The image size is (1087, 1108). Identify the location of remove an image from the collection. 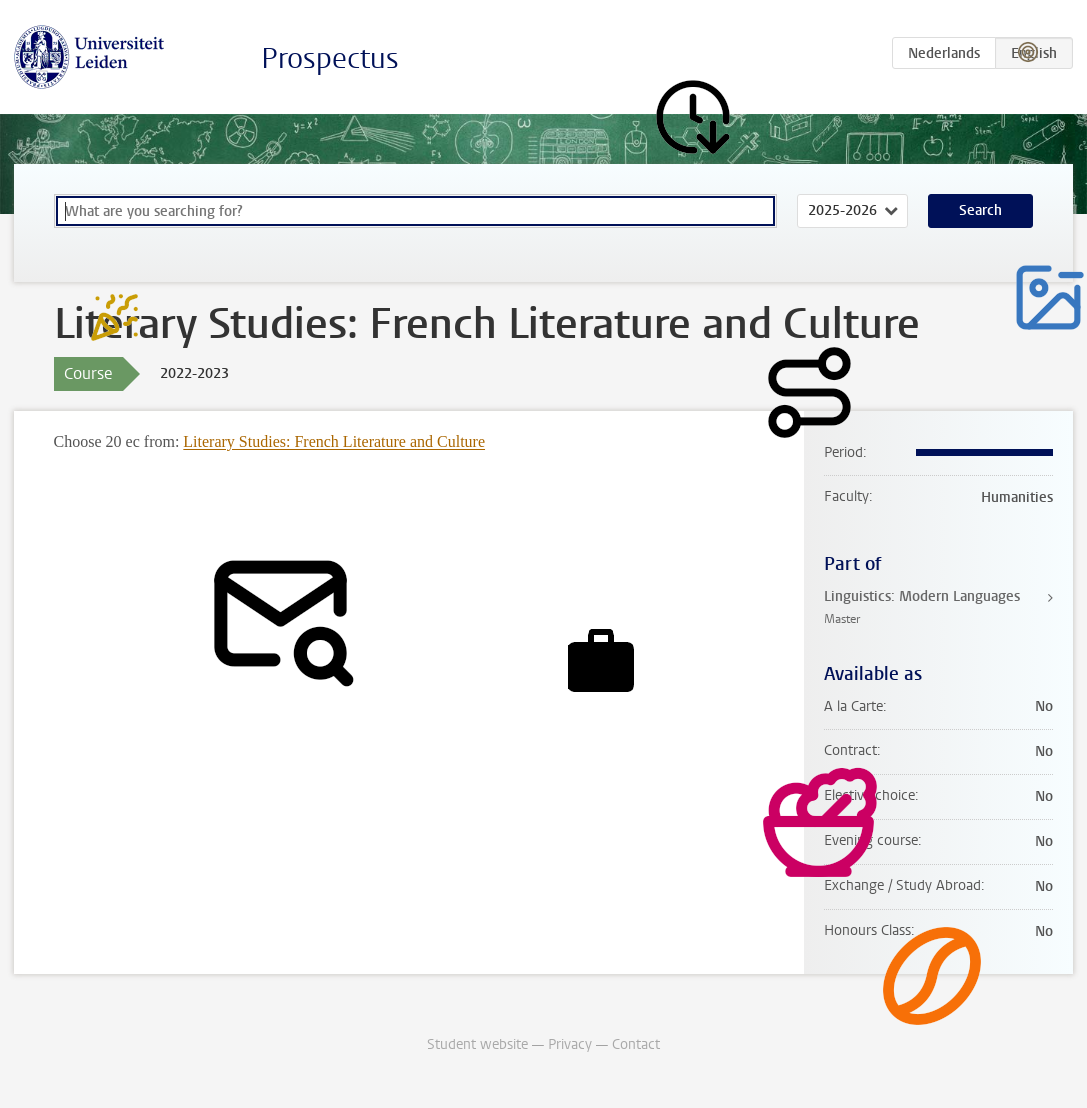
(1048, 297).